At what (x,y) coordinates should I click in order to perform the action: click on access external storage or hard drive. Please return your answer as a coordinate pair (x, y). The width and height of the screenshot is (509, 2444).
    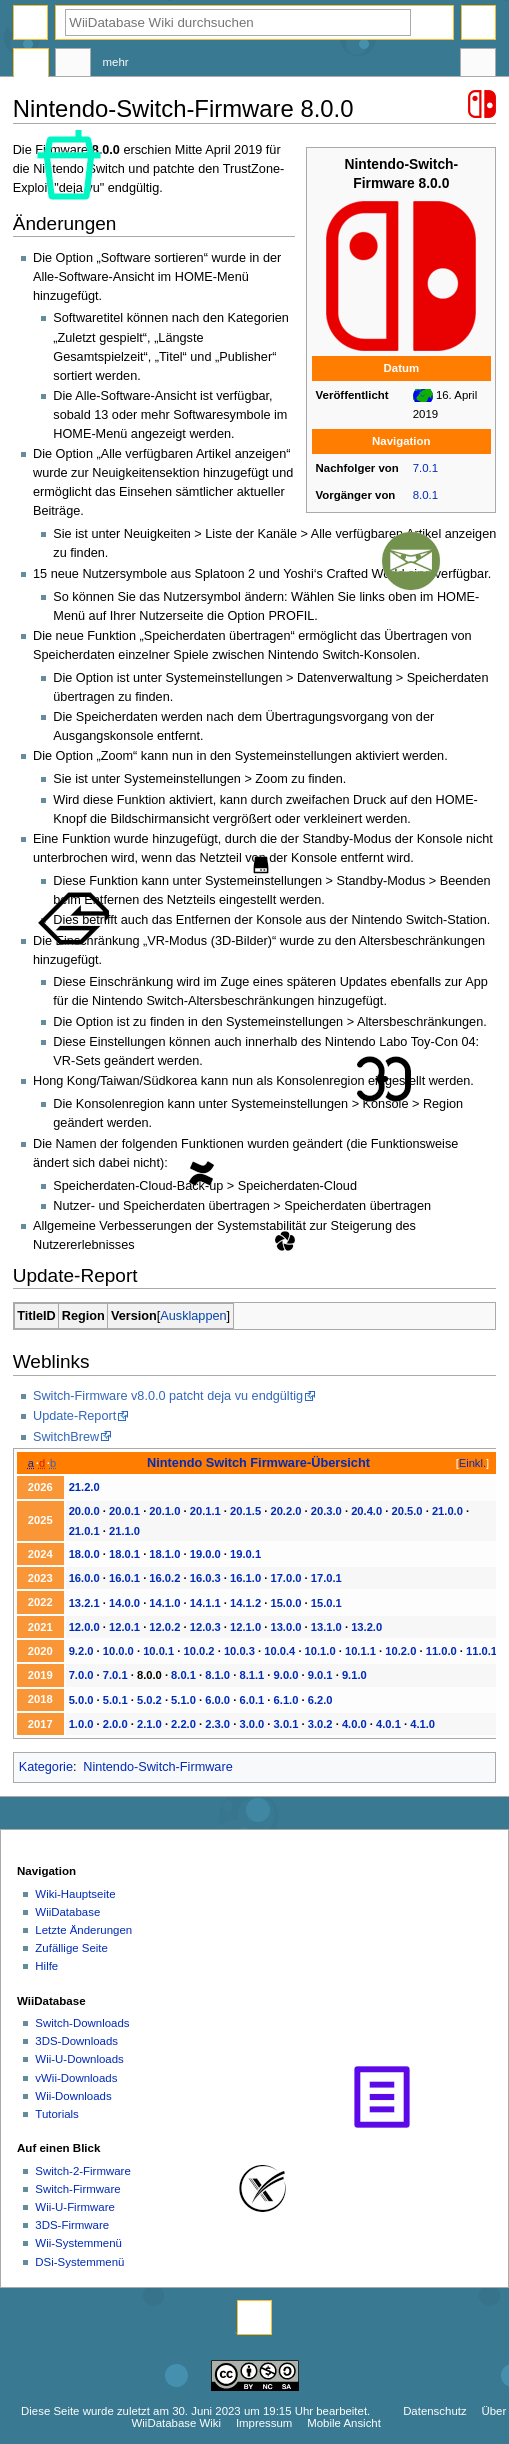
    Looking at the image, I should click on (261, 865).